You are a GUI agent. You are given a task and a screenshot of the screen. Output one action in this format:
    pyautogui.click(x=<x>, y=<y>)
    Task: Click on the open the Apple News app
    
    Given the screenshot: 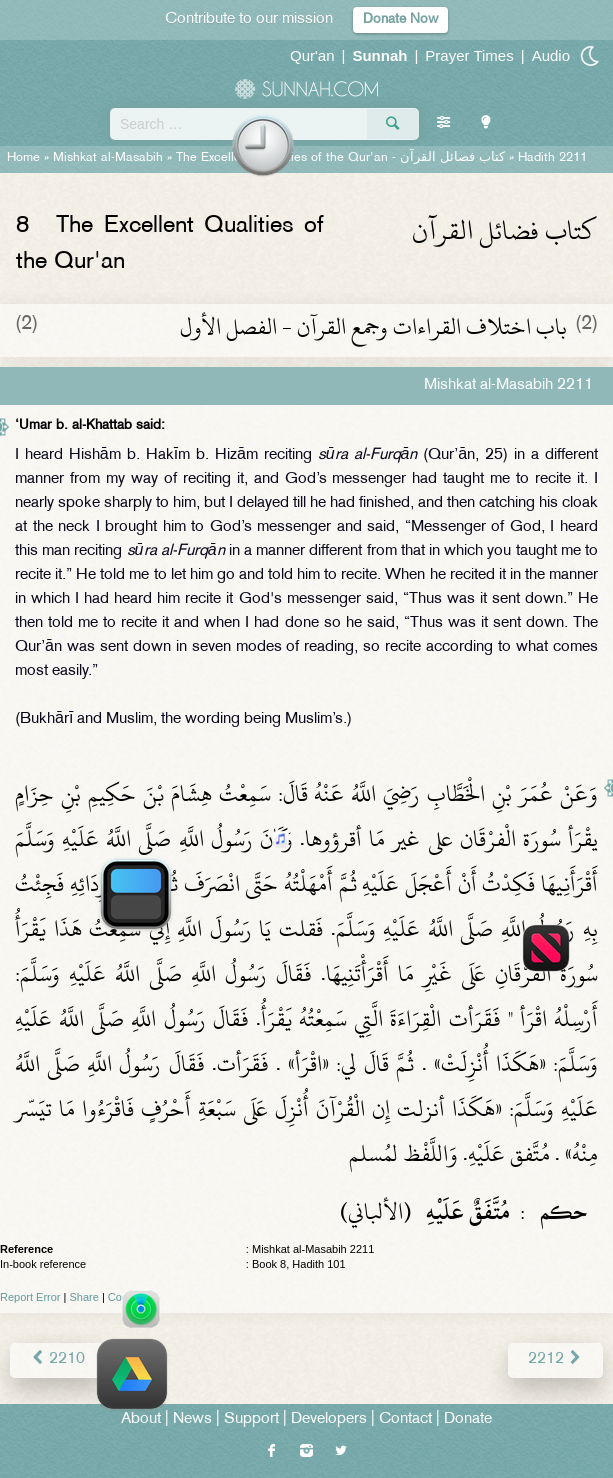 What is the action you would take?
    pyautogui.click(x=546, y=948)
    